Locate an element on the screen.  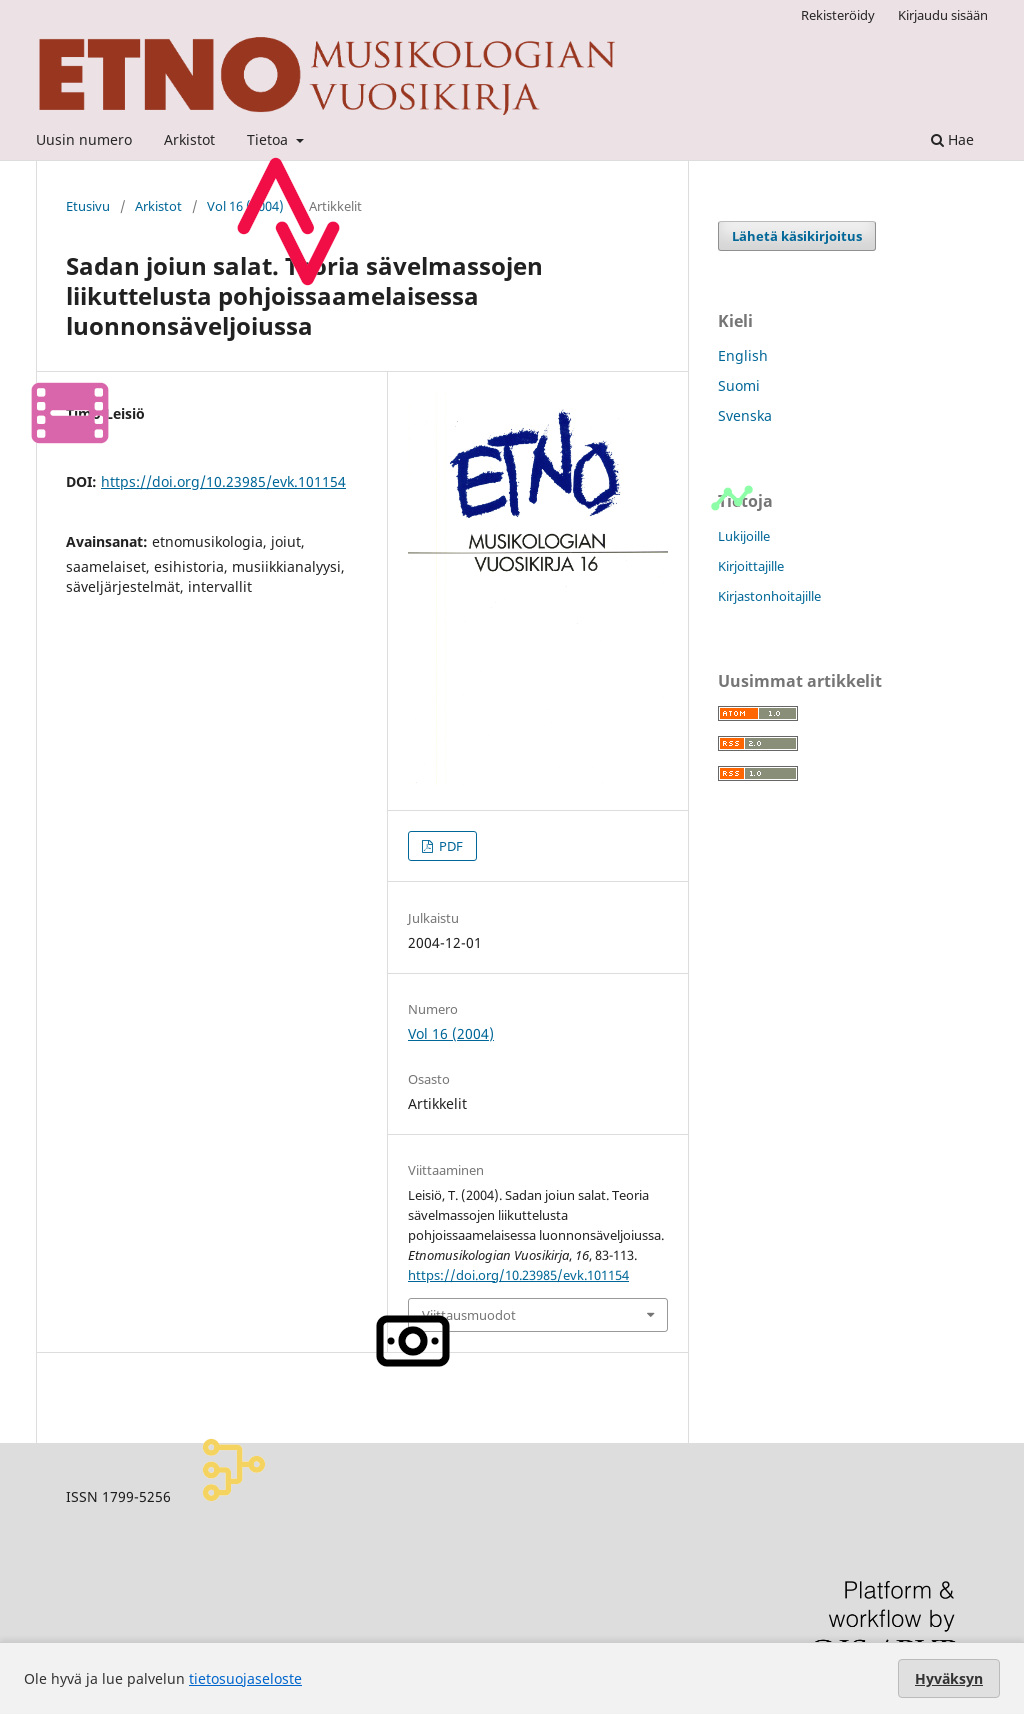
connect to strava fitness tracking is located at coordinates (288, 221).